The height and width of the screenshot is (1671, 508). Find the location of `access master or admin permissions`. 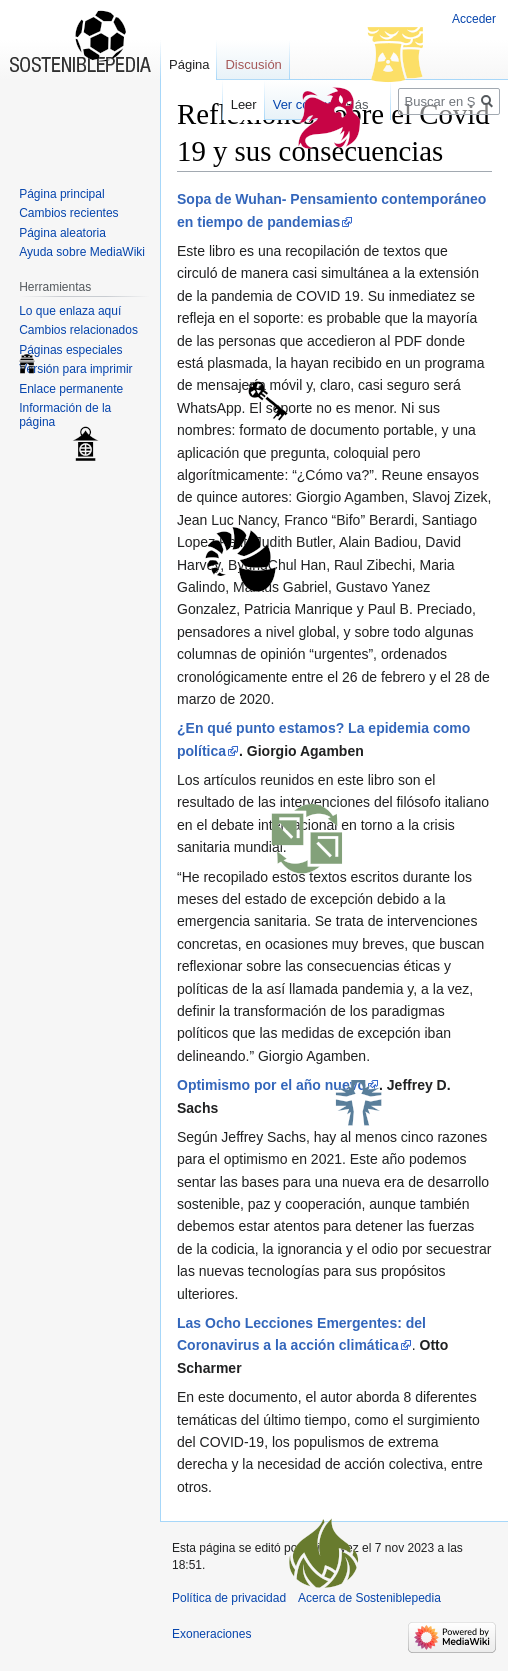

access master or admin permissions is located at coordinates (268, 401).